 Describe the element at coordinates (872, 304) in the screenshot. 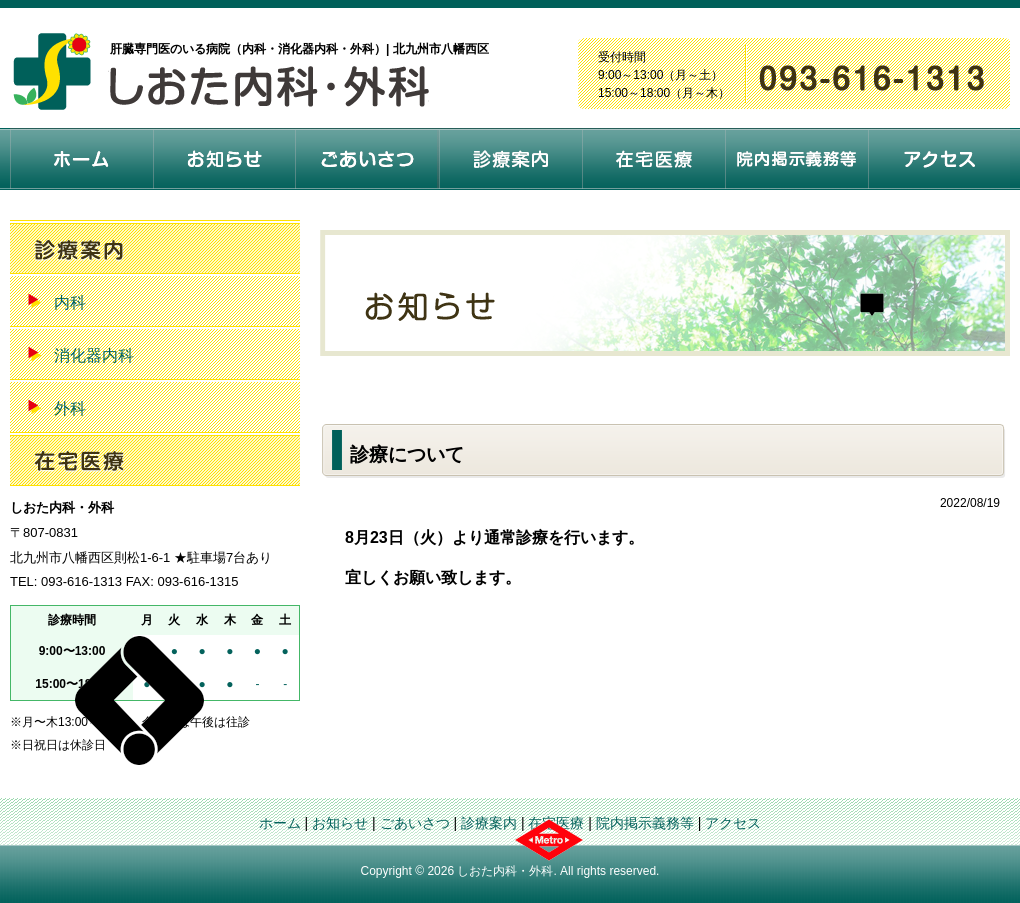

I see `open chat or messaging` at that location.